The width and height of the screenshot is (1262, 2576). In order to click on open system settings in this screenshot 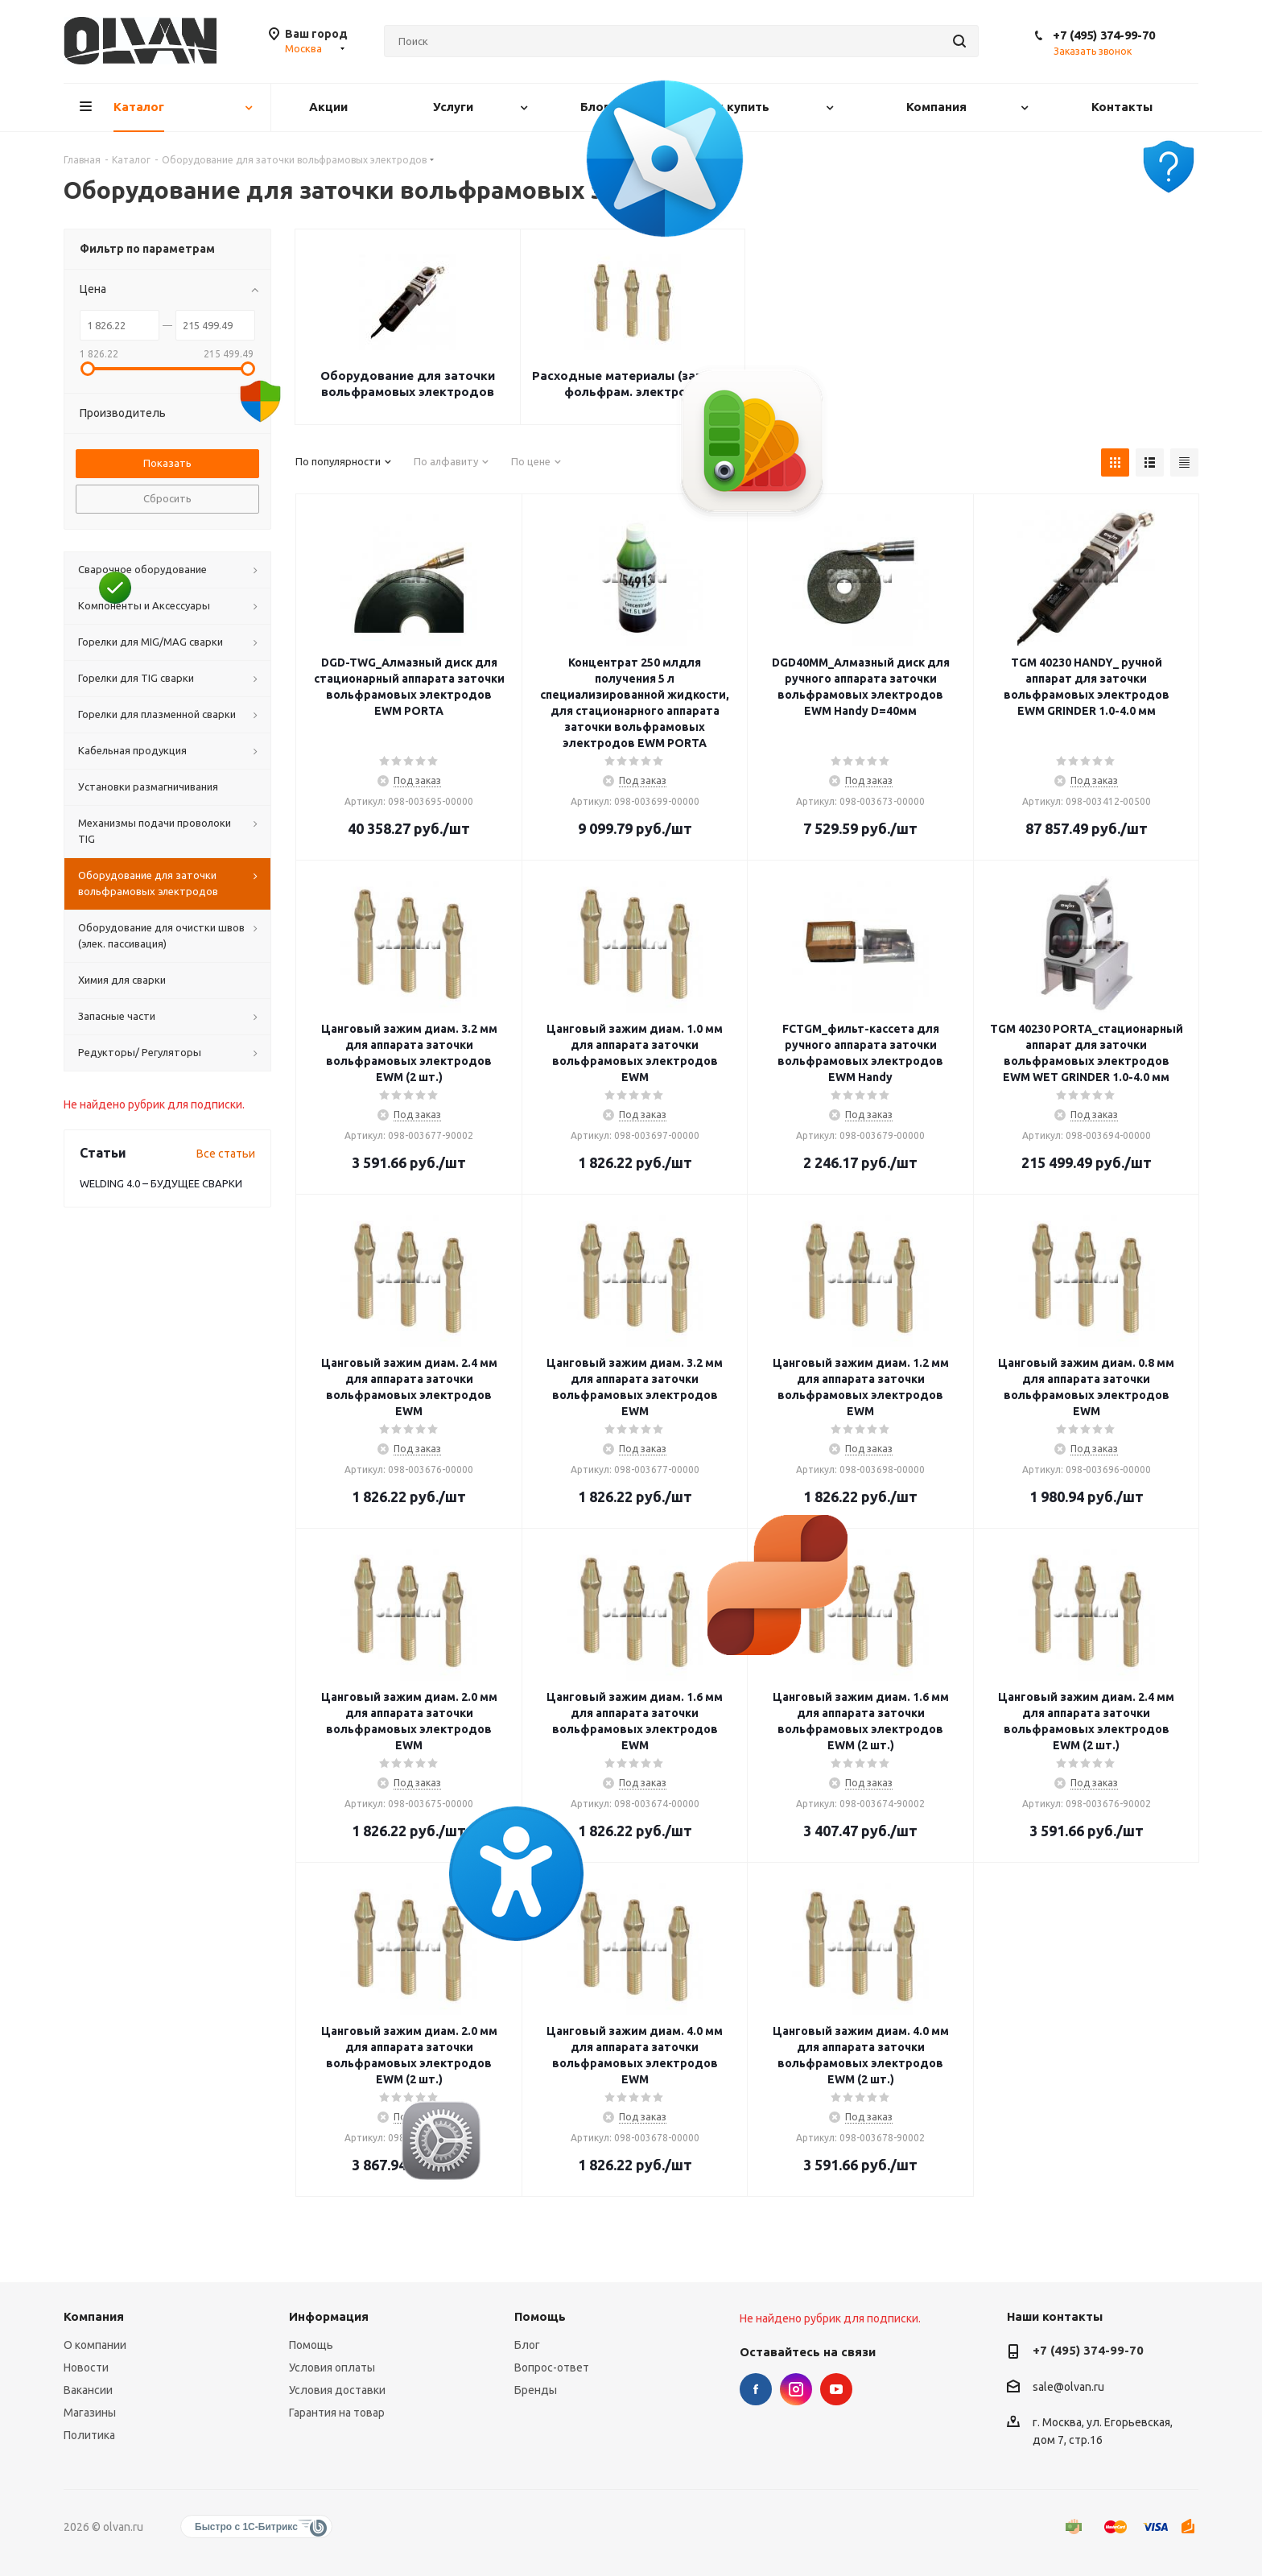, I will do `click(441, 2140)`.